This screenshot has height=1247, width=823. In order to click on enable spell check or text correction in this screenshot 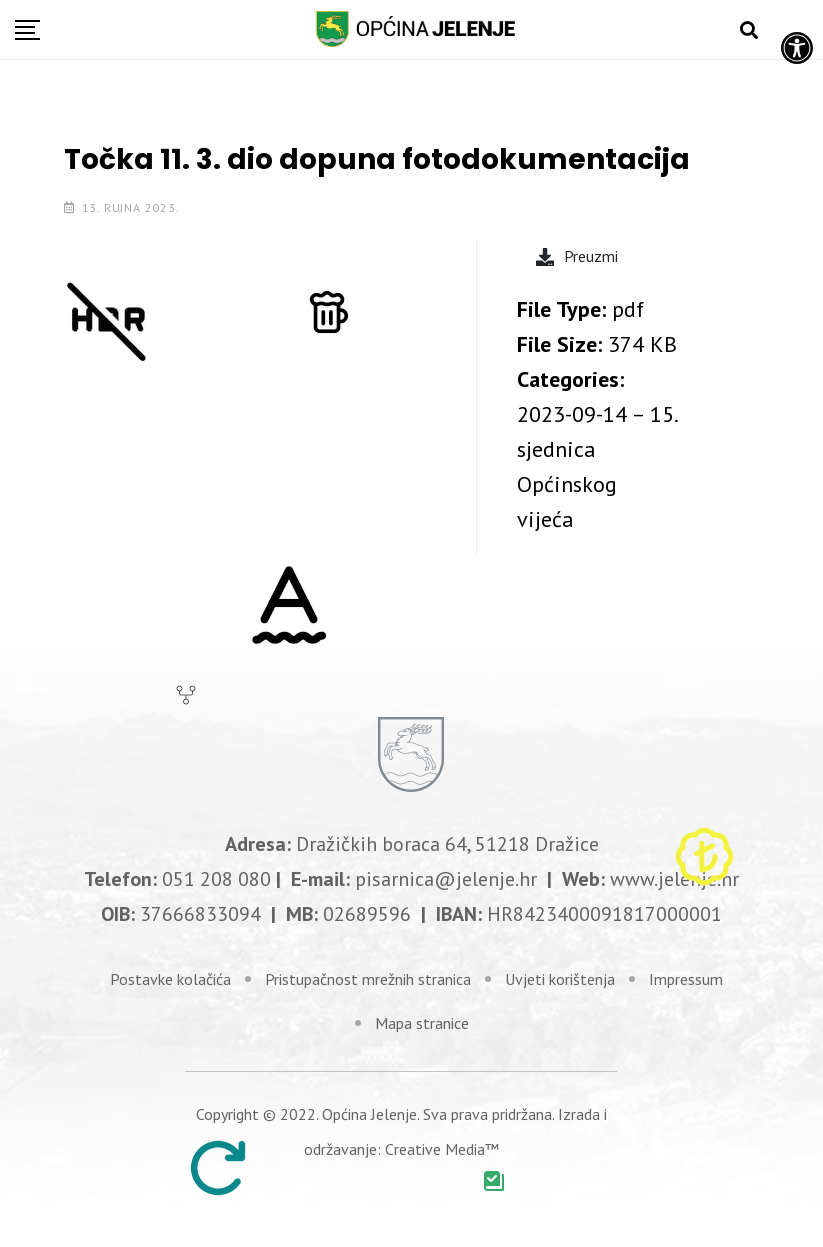, I will do `click(289, 603)`.